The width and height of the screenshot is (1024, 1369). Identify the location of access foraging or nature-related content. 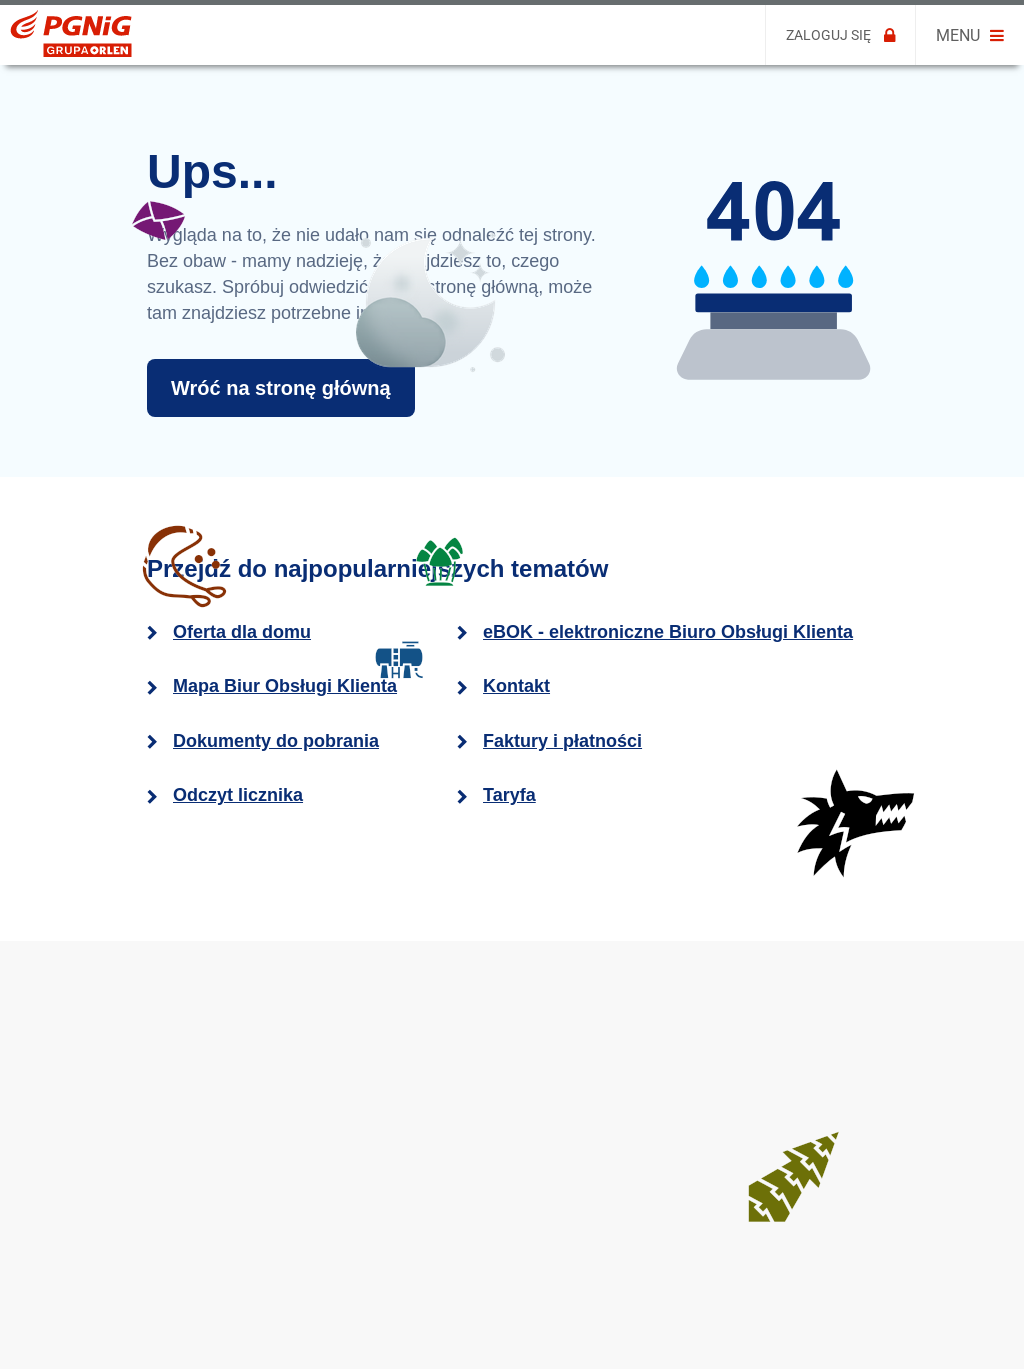
(439, 561).